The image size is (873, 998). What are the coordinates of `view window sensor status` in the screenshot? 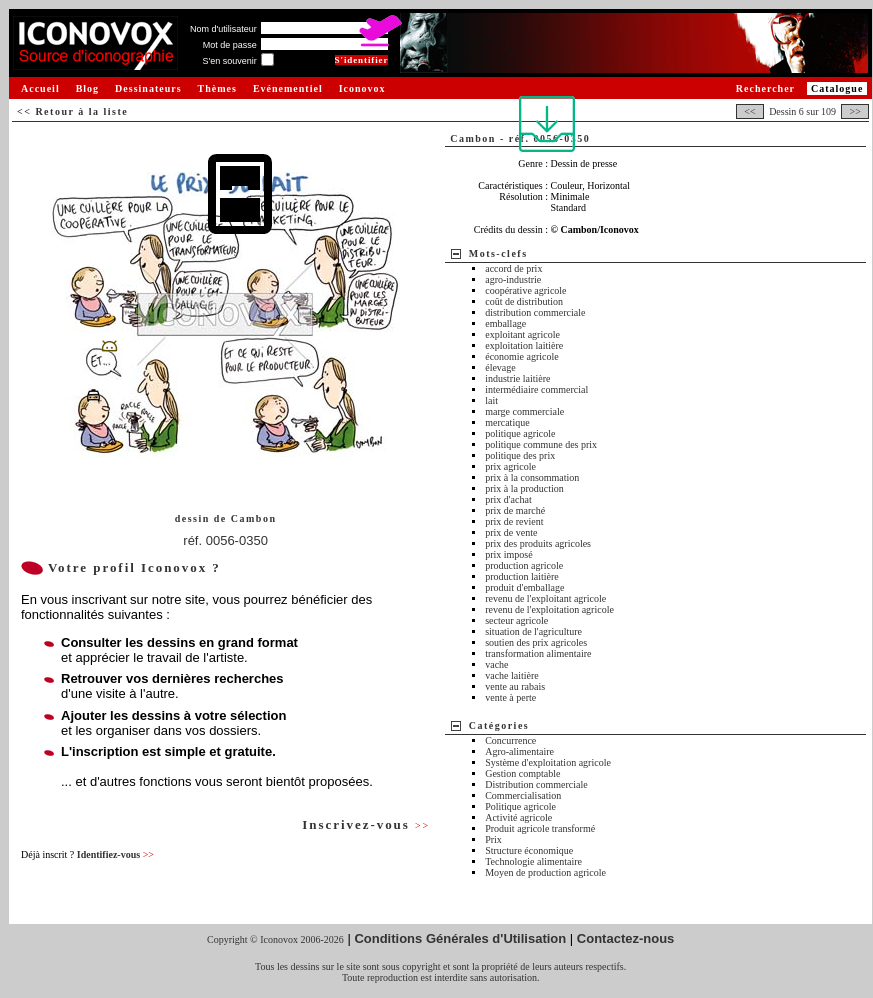 It's located at (240, 194).